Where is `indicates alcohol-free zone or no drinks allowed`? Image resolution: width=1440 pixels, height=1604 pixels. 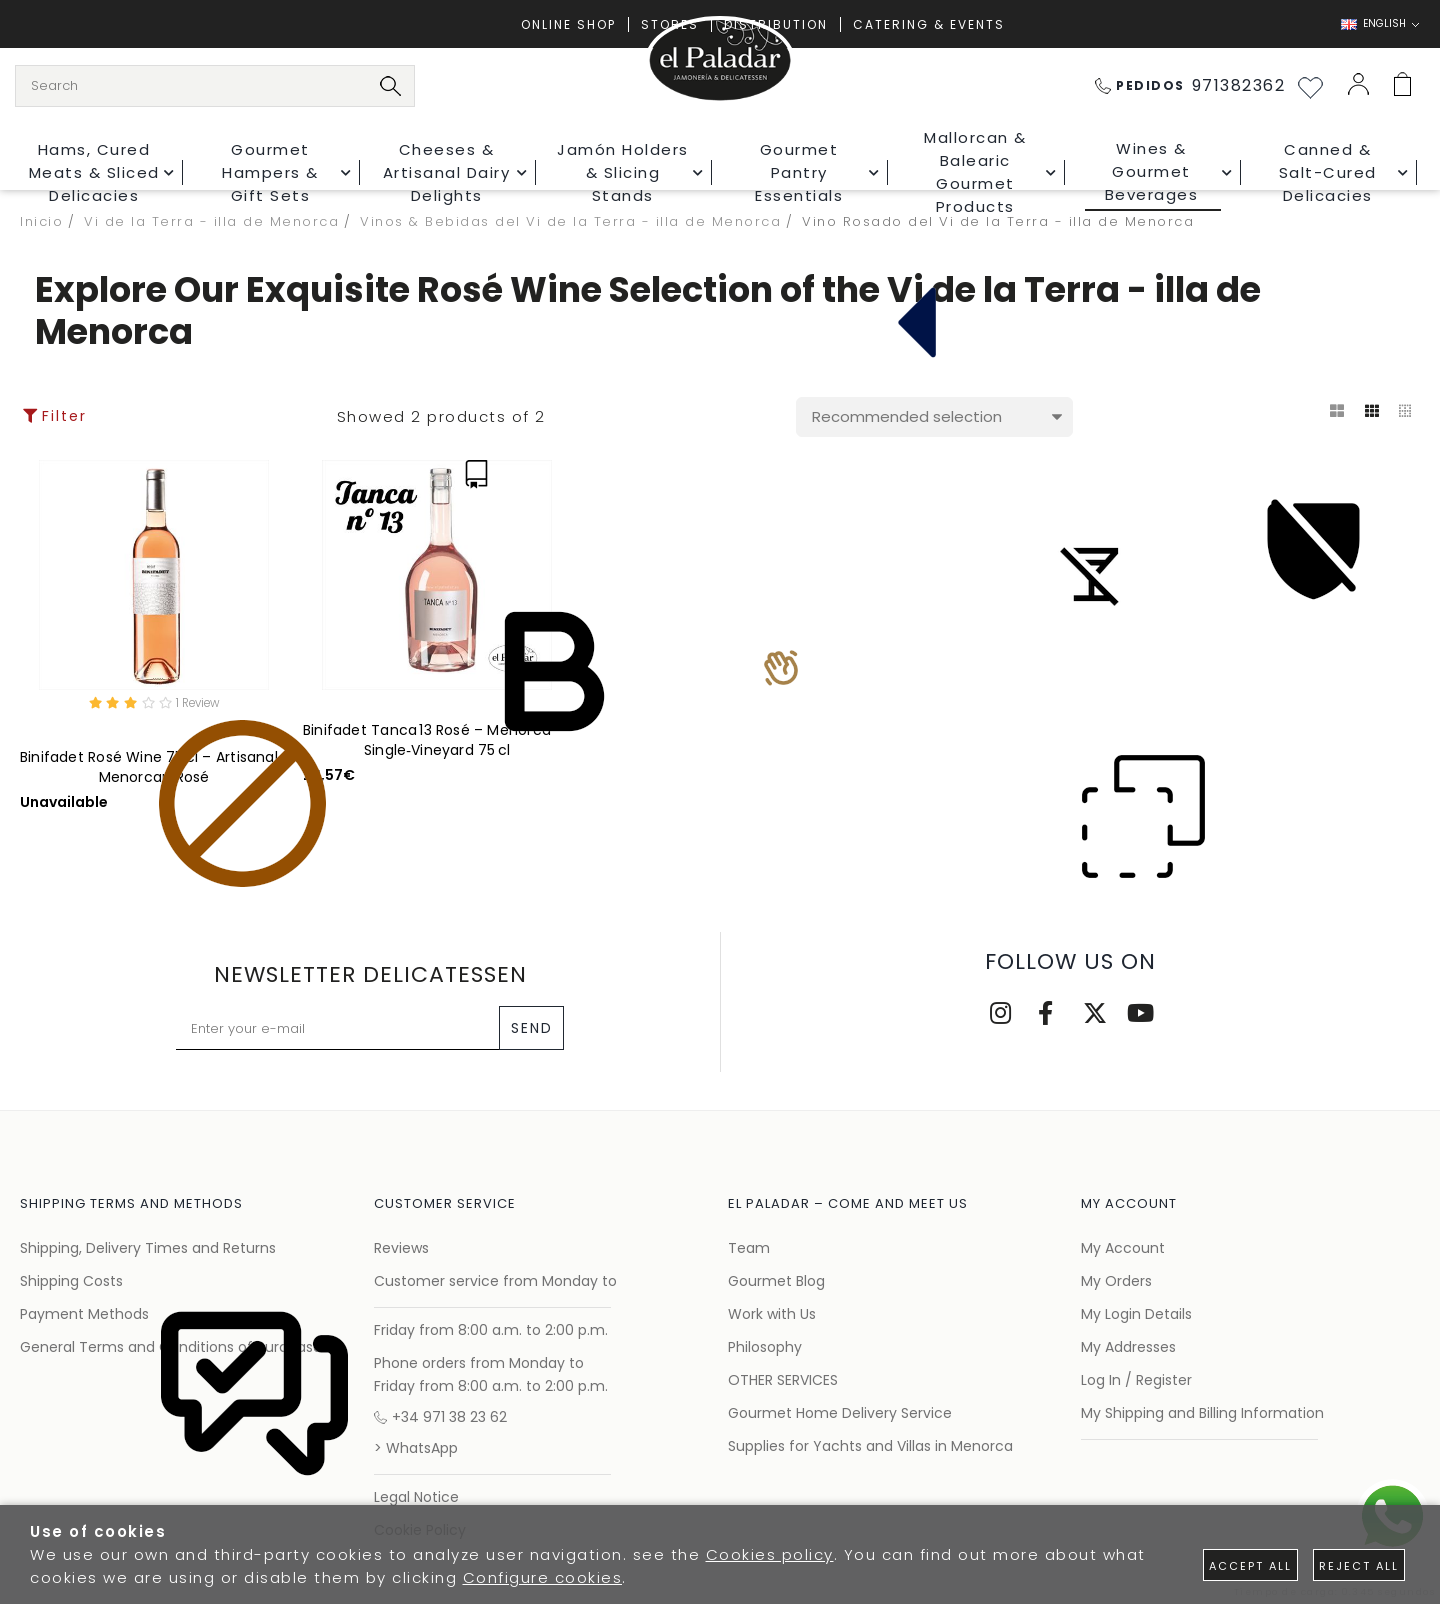
indicates alcohol-free zone or no drinks allowed is located at coordinates (1091, 574).